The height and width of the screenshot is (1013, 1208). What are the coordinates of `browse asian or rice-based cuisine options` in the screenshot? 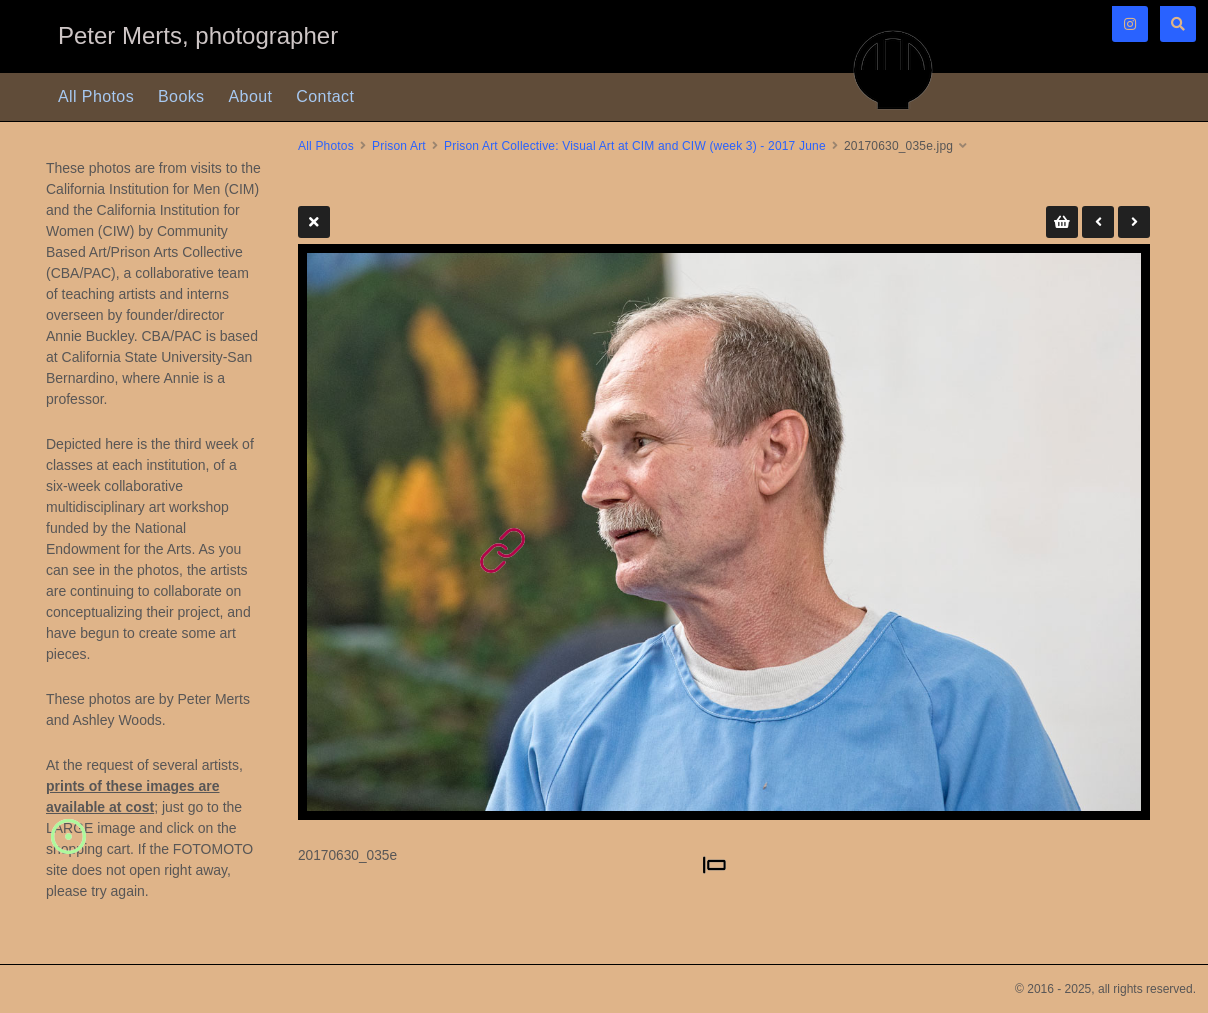 It's located at (893, 70).